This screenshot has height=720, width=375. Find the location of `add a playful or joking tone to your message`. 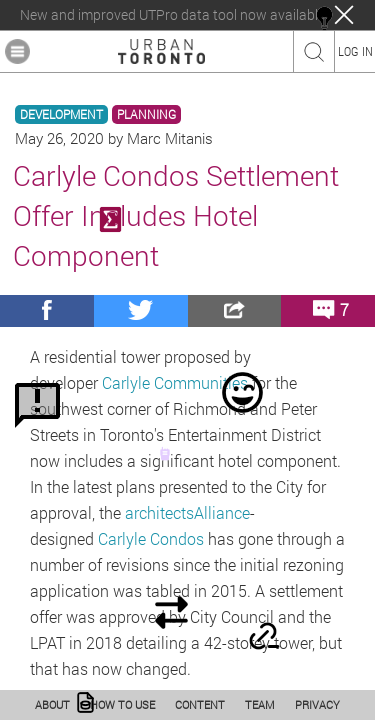

add a playful or joking tone to your message is located at coordinates (242, 392).